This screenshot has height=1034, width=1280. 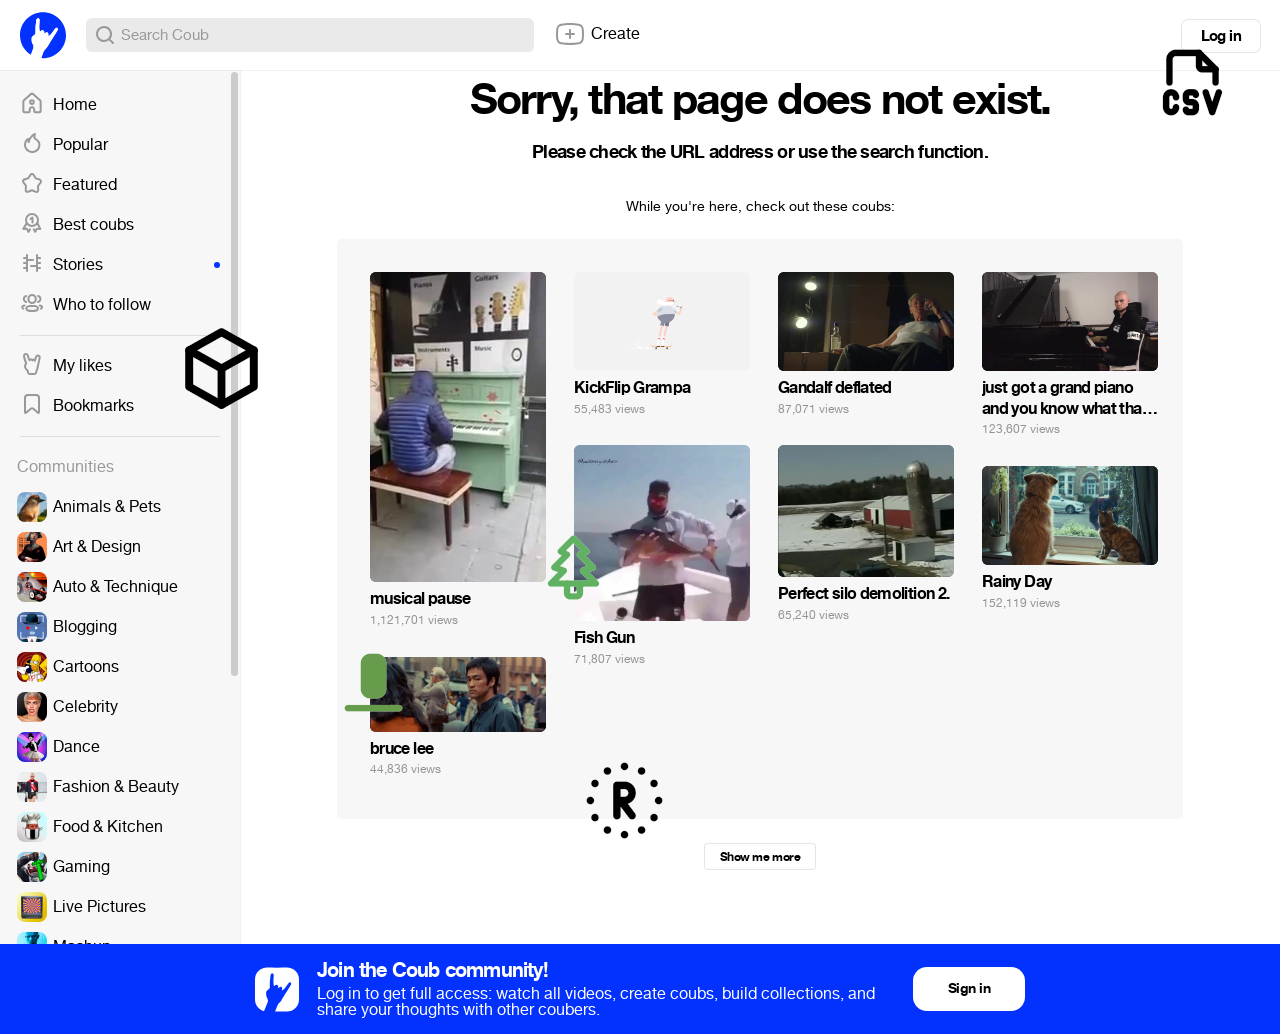 I want to click on align selected element to bottom, so click(x=373, y=682).